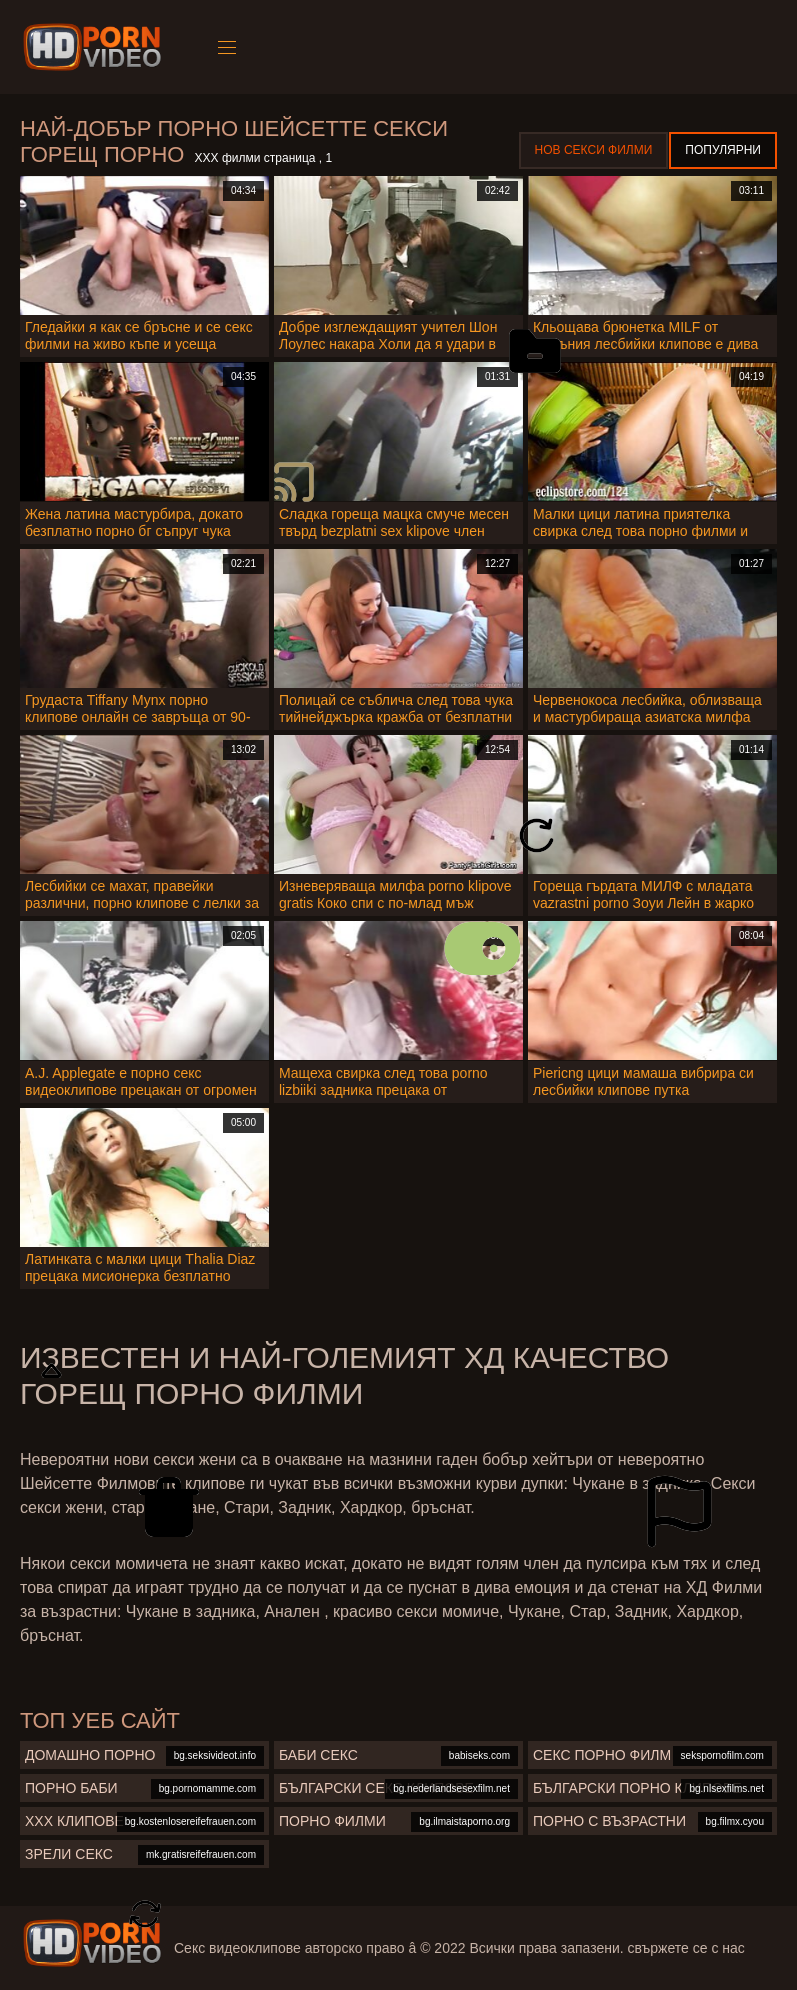  Describe the element at coordinates (482, 948) in the screenshot. I see `toggle switch in the on/enabled position` at that location.